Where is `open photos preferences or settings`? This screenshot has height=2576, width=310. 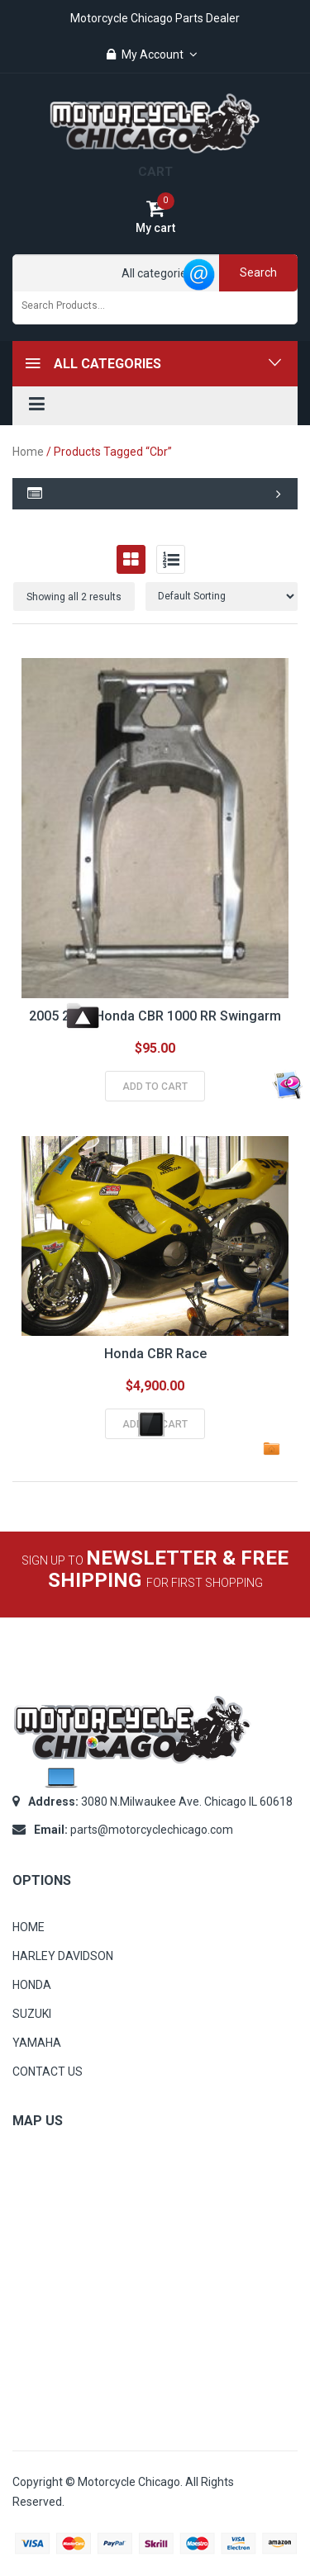 open photos preferences or settings is located at coordinates (92, 1742).